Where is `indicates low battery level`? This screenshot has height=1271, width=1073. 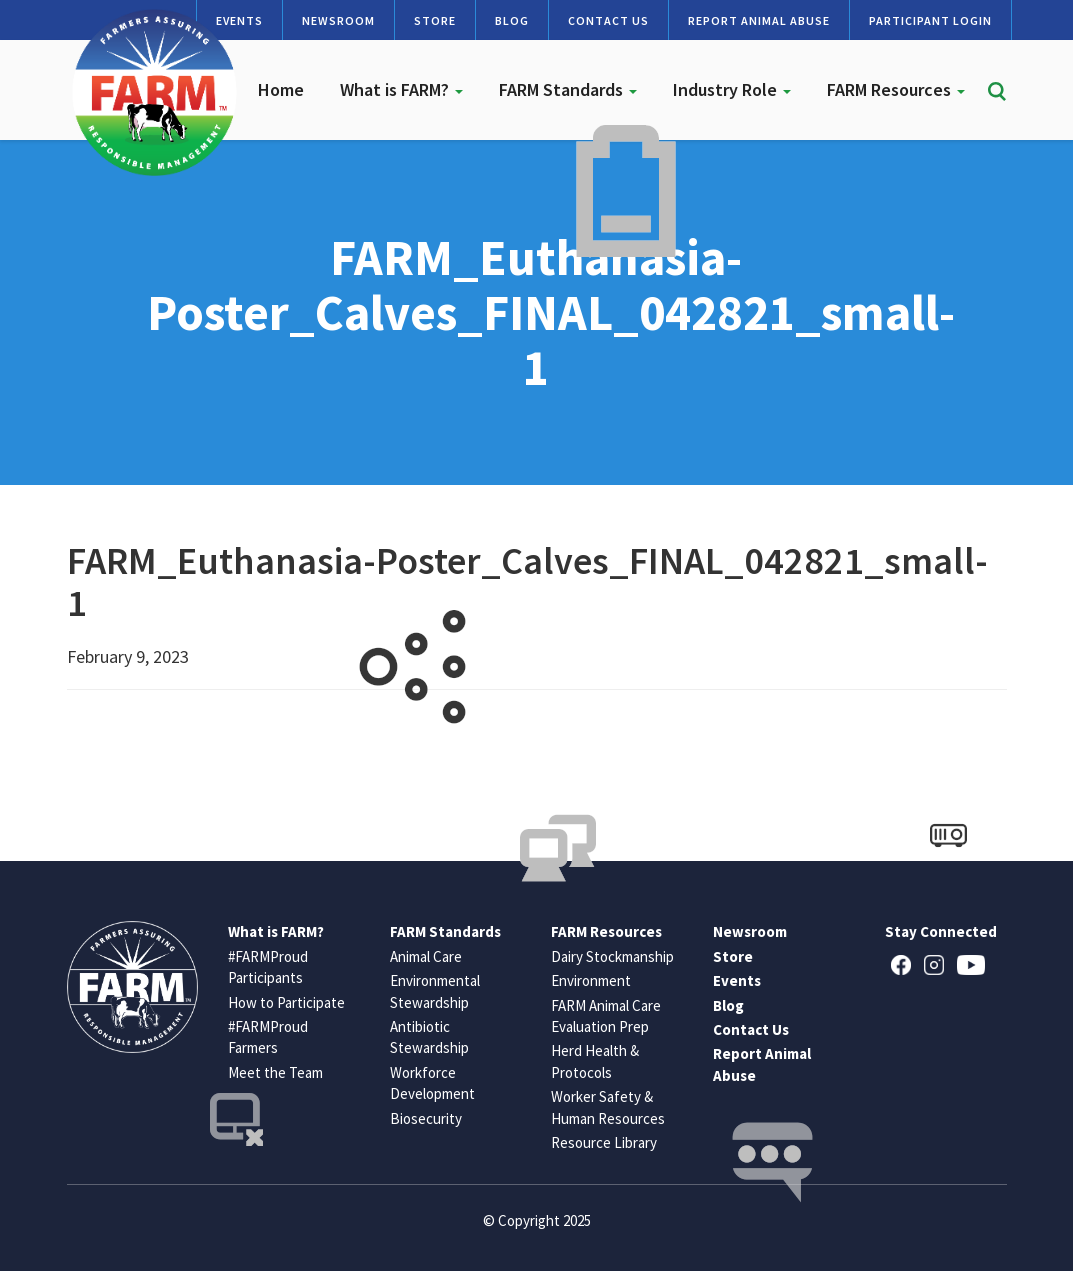
indicates low battery level is located at coordinates (626, 191).